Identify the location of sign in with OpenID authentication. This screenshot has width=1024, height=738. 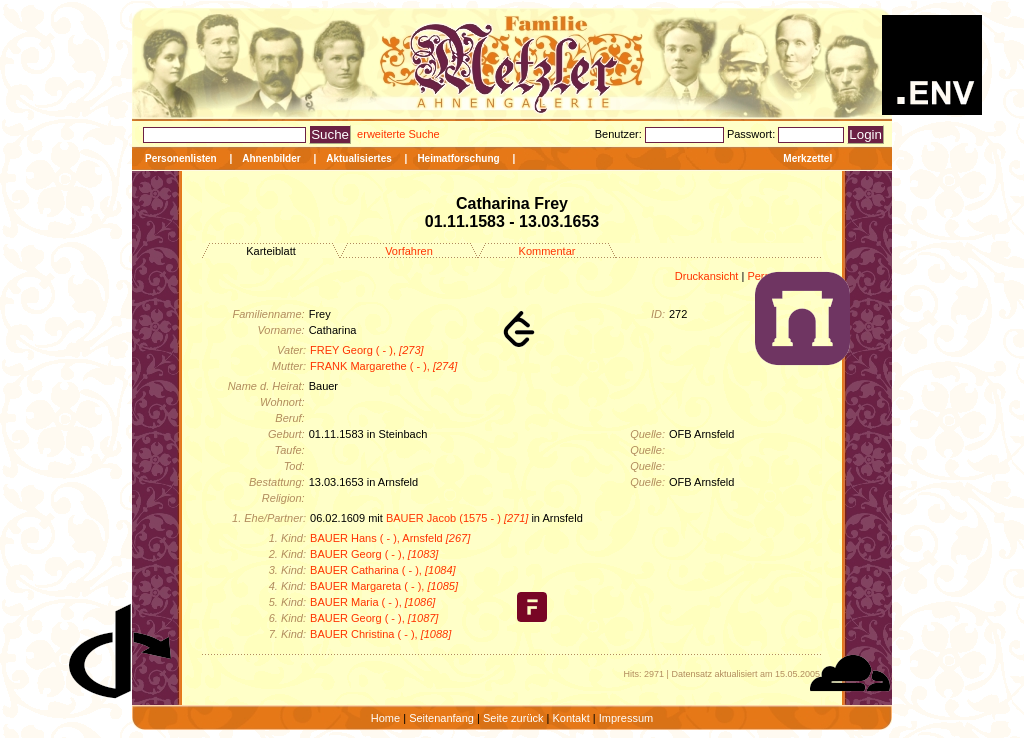
(120, 651).